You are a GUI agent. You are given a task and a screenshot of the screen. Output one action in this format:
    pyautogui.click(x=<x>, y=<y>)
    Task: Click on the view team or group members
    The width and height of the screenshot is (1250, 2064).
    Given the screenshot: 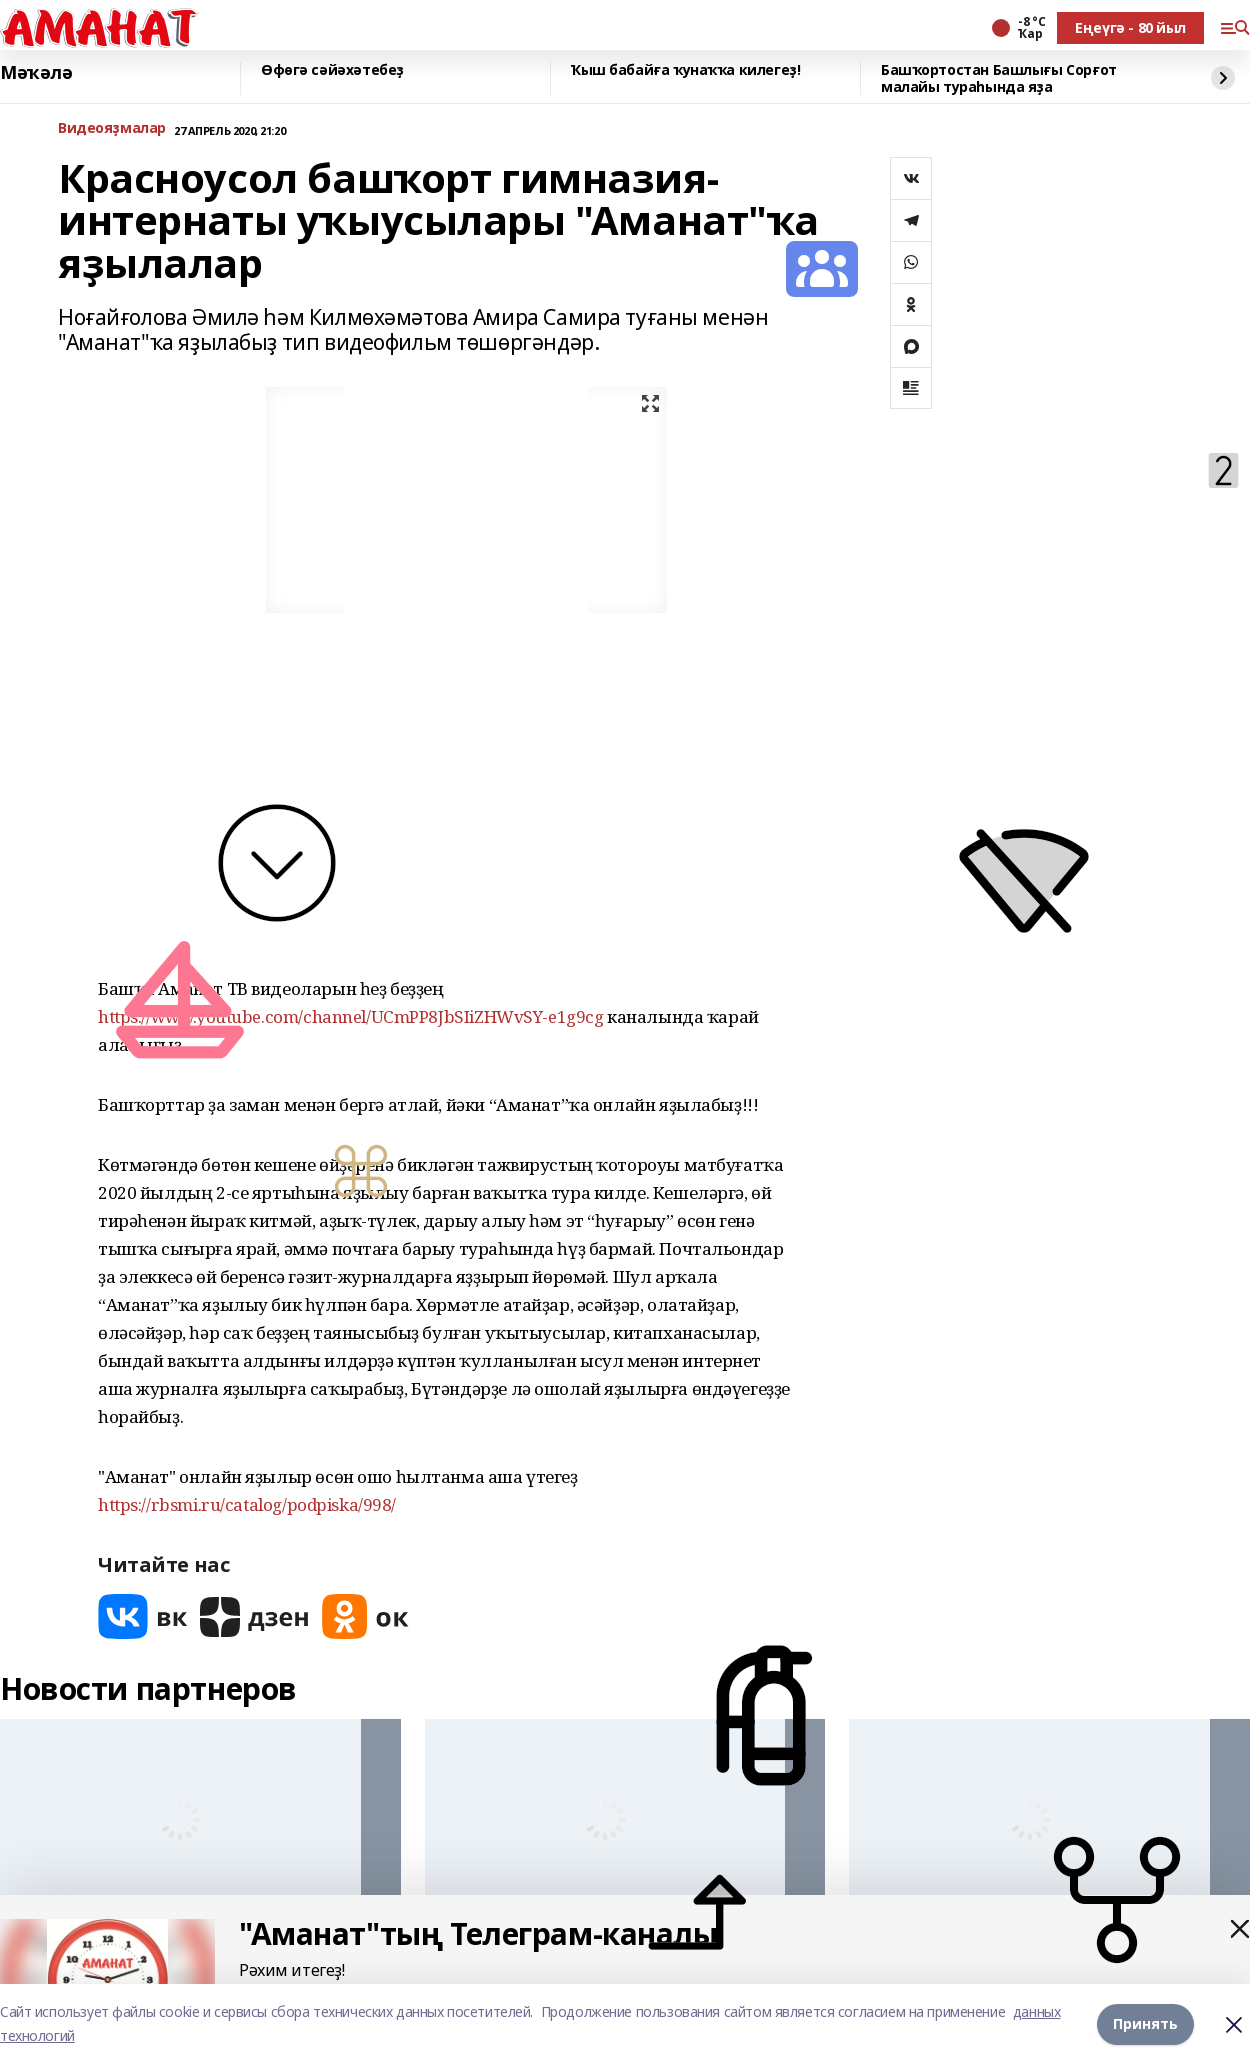 What is the action you would take?
    pyautogui.click(x=822, y=269)
    